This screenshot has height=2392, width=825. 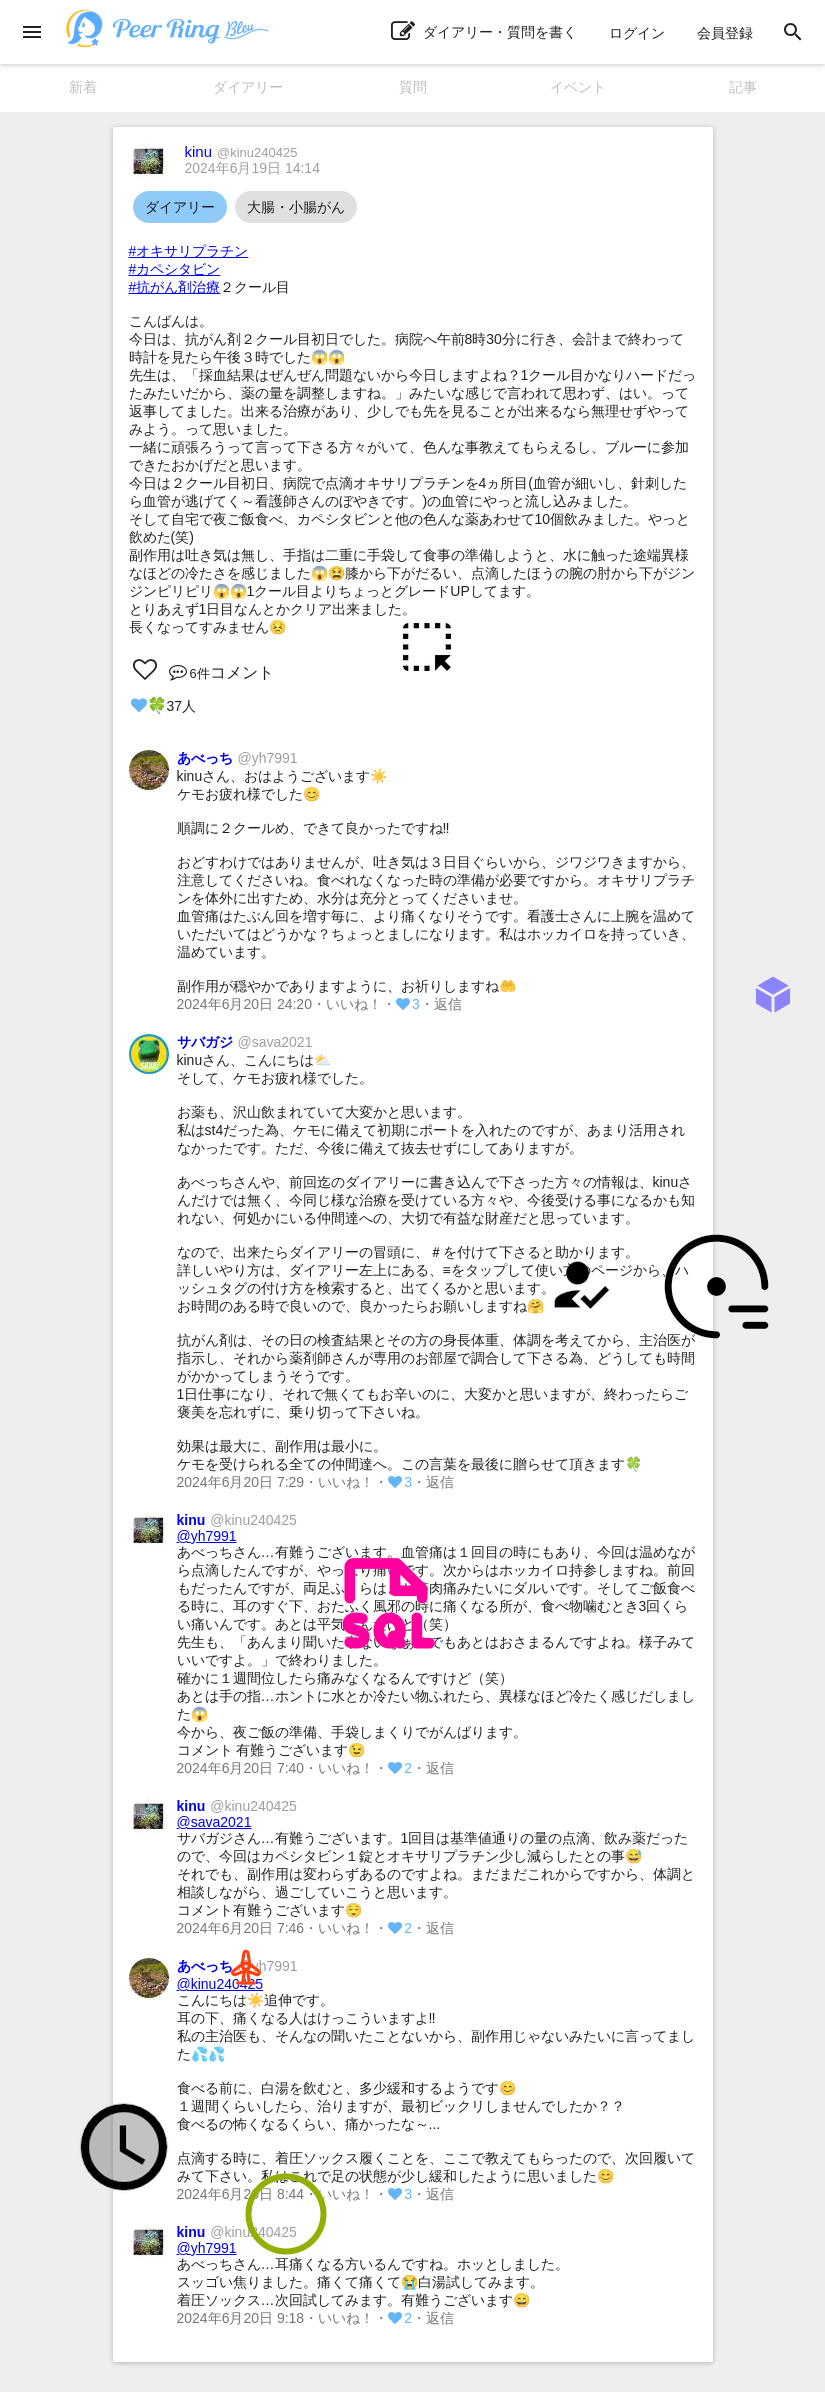 I want to click on unselected radio button option, so click(x=286, y=2214).